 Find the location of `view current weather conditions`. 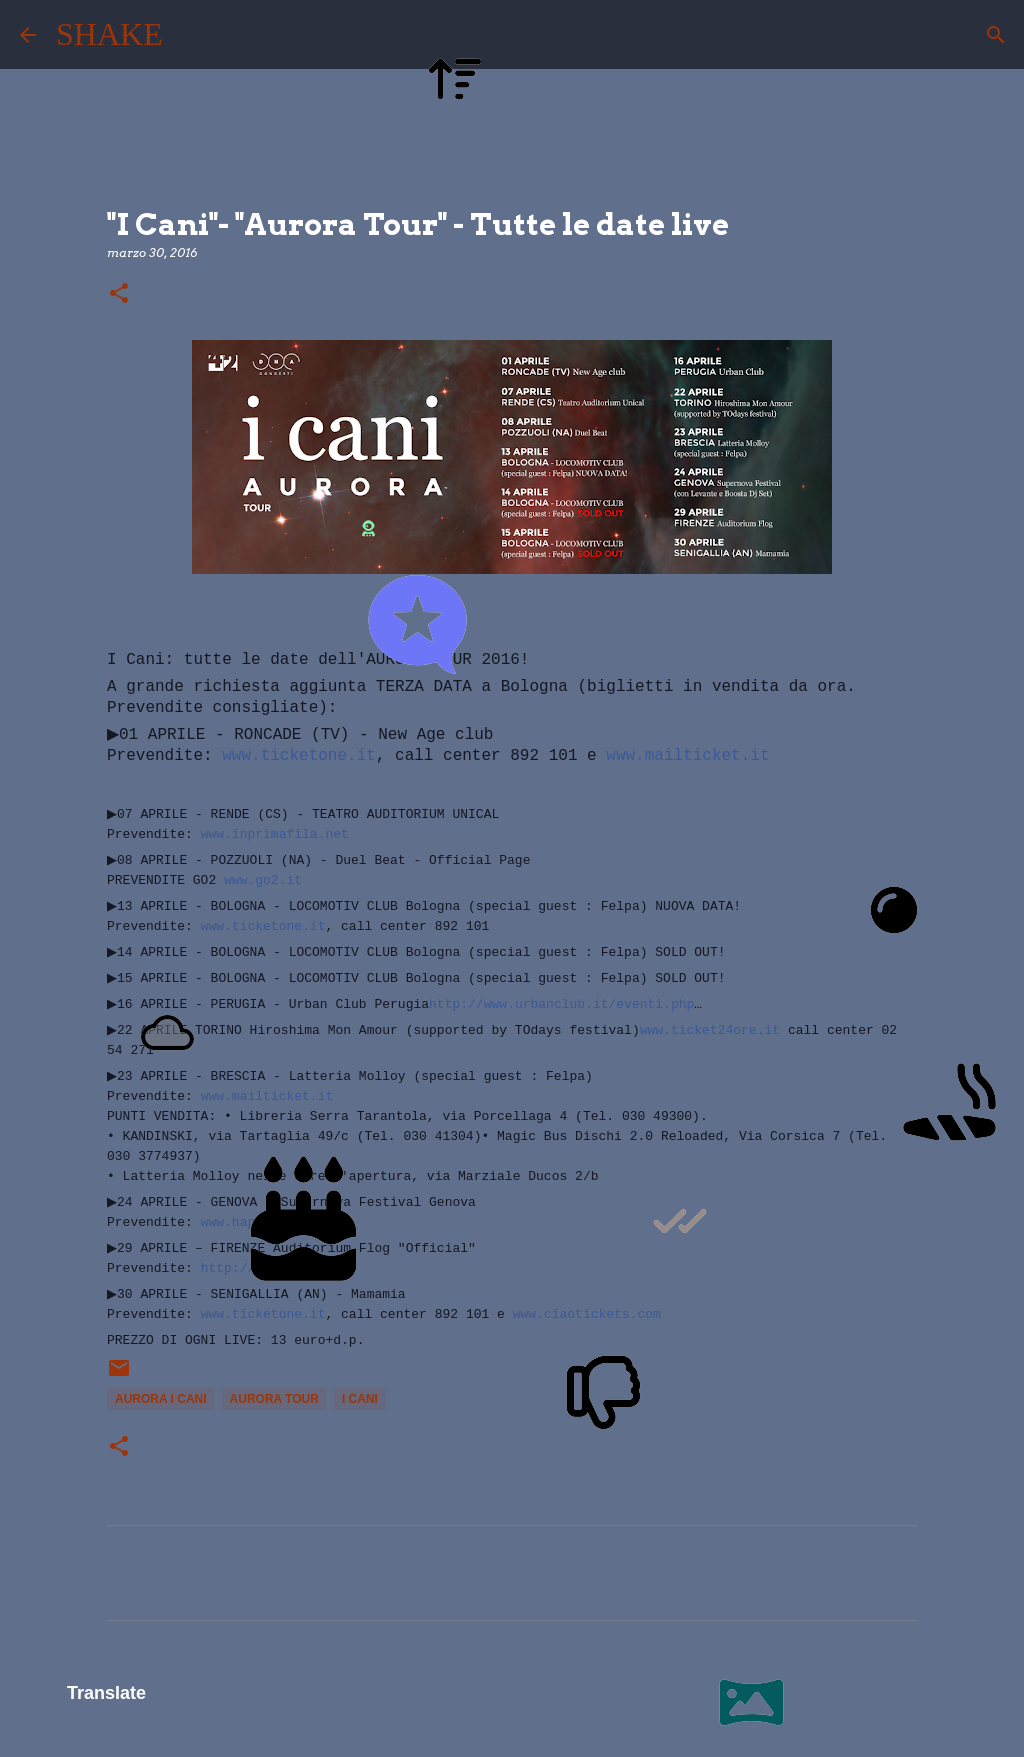

view current weather conditions is located at coordinates (167, 1032).